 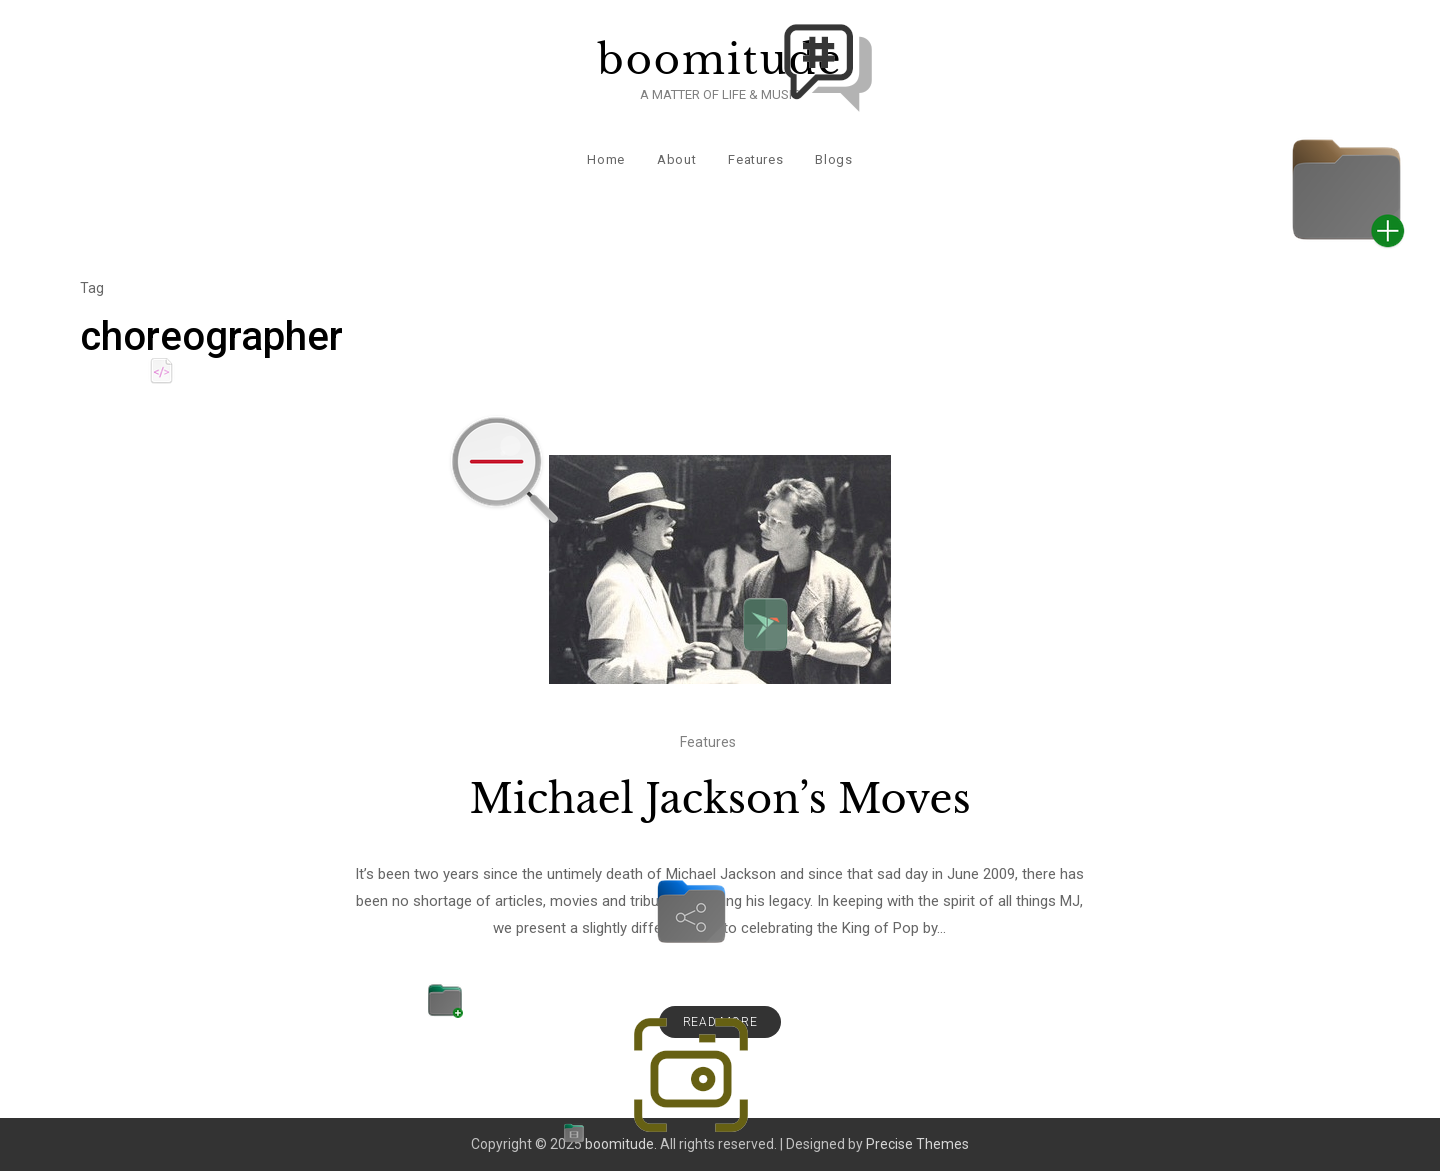 What do you see at coordinates (765, 624) in the screenshot?
I see `snap application package file` at bounding box center [765, 624].